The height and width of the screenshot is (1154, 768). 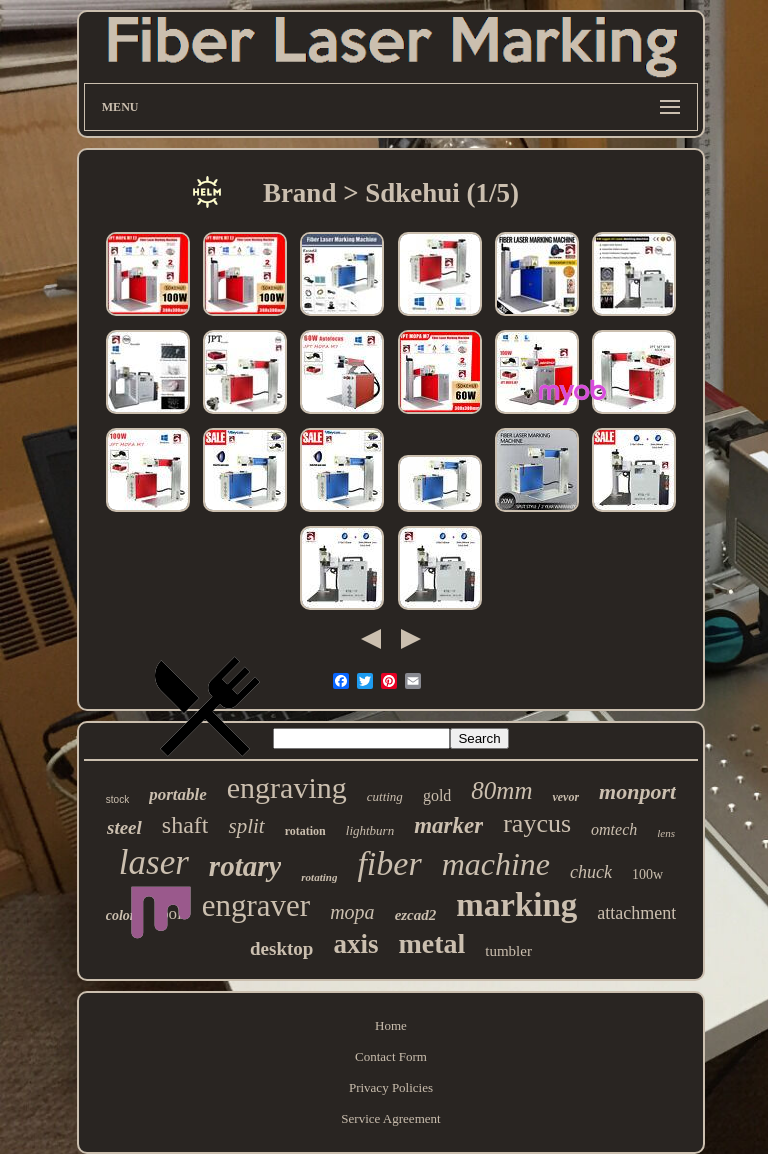 What do you see at coordinates (207, 706) in the screenshot?
I see `open the mealie recipe manager app` at bounding box center [207, 706].